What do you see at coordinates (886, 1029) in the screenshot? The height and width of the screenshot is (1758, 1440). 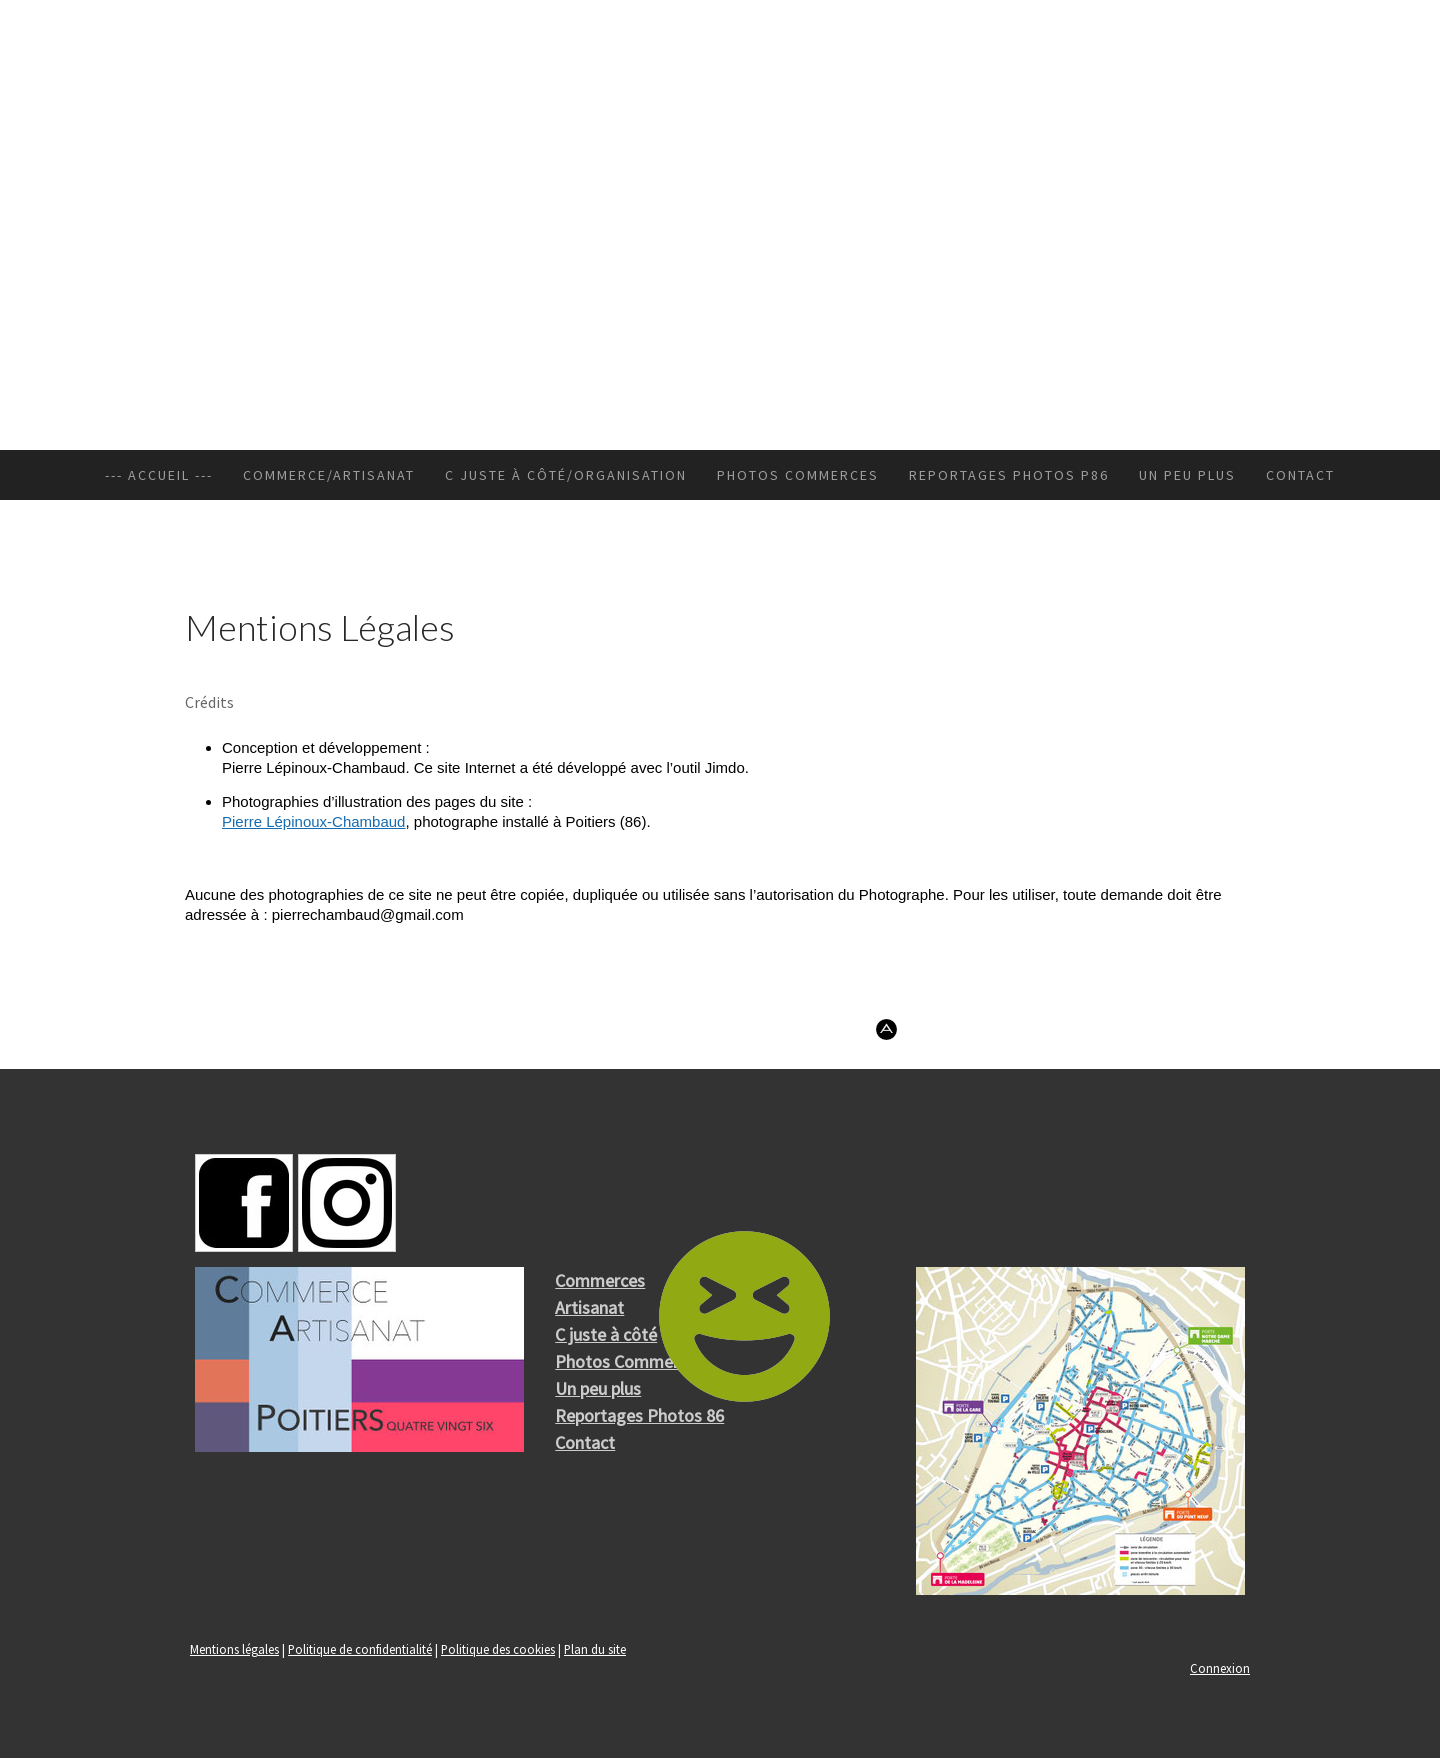 I see `app.net (adn) logo` at bounding box center [886, 1029].